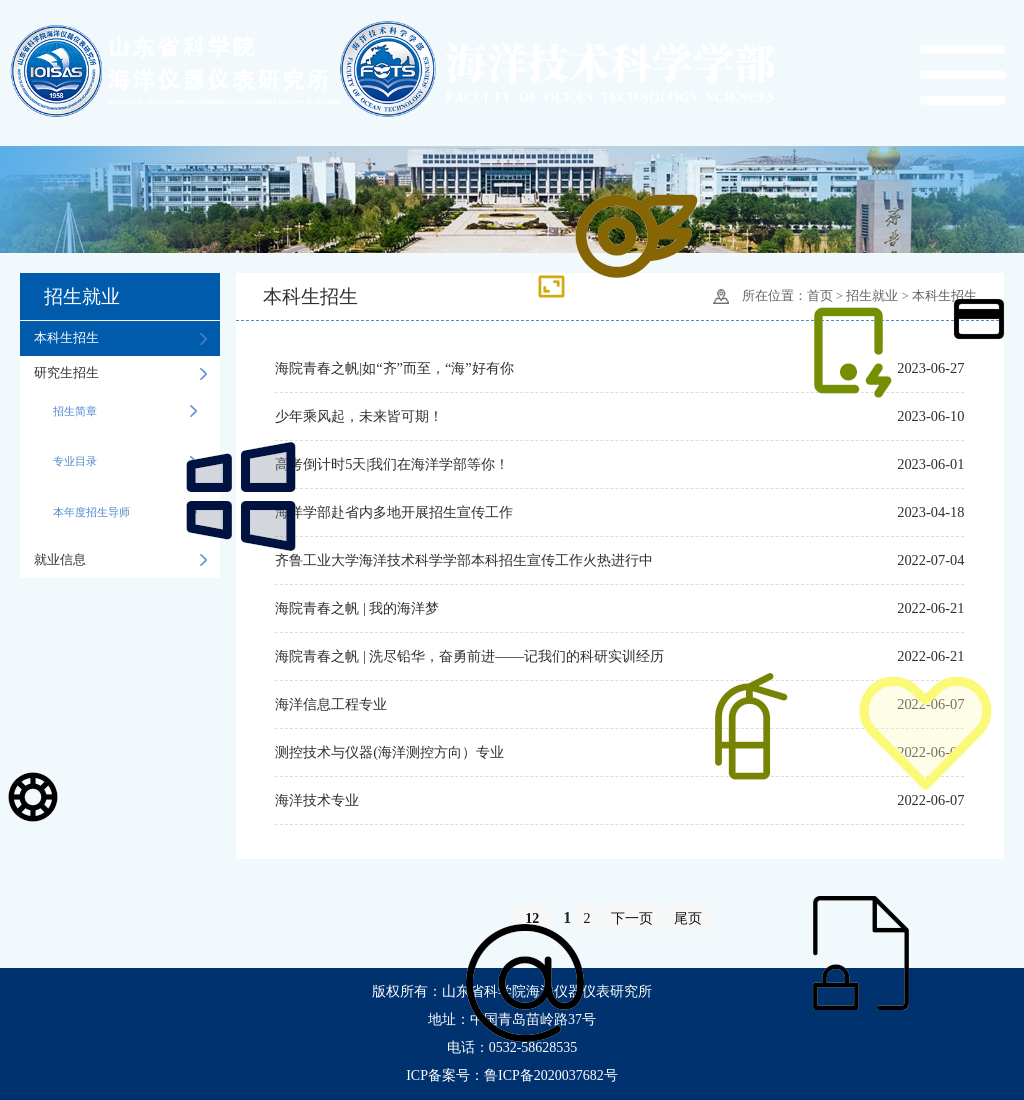  What do you see at coordinates (551, 286) in the screenshot?
I see `enter fullscreen mode` at bounding box center [551, 286].